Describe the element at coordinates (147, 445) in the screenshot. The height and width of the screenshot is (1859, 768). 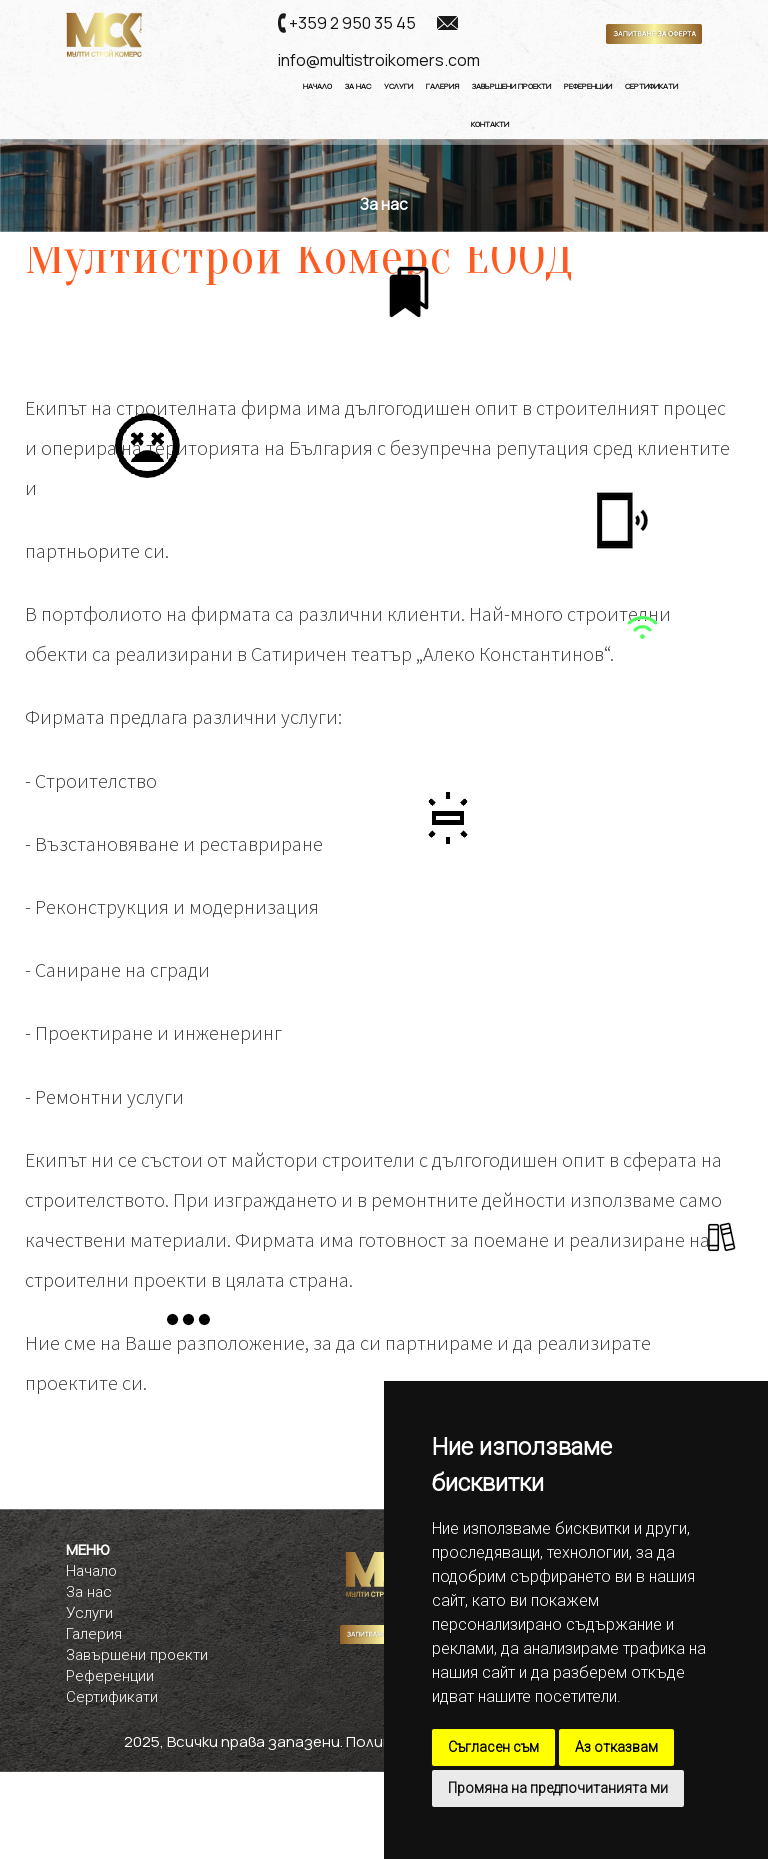
I see `submit negative feedback or rating` at that location.